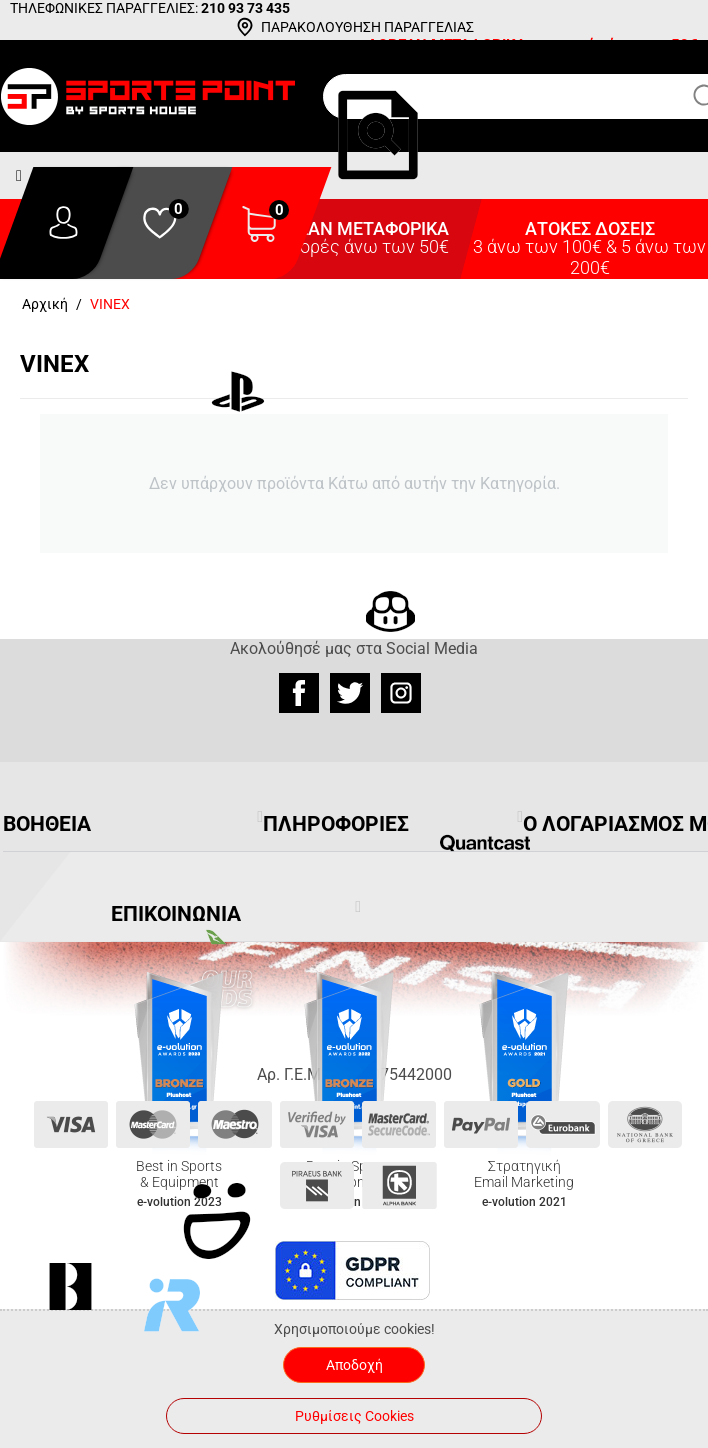 The height and width of the screenshot is (1448, 708). I want to click on playstation brand logo, so click(238, 390).